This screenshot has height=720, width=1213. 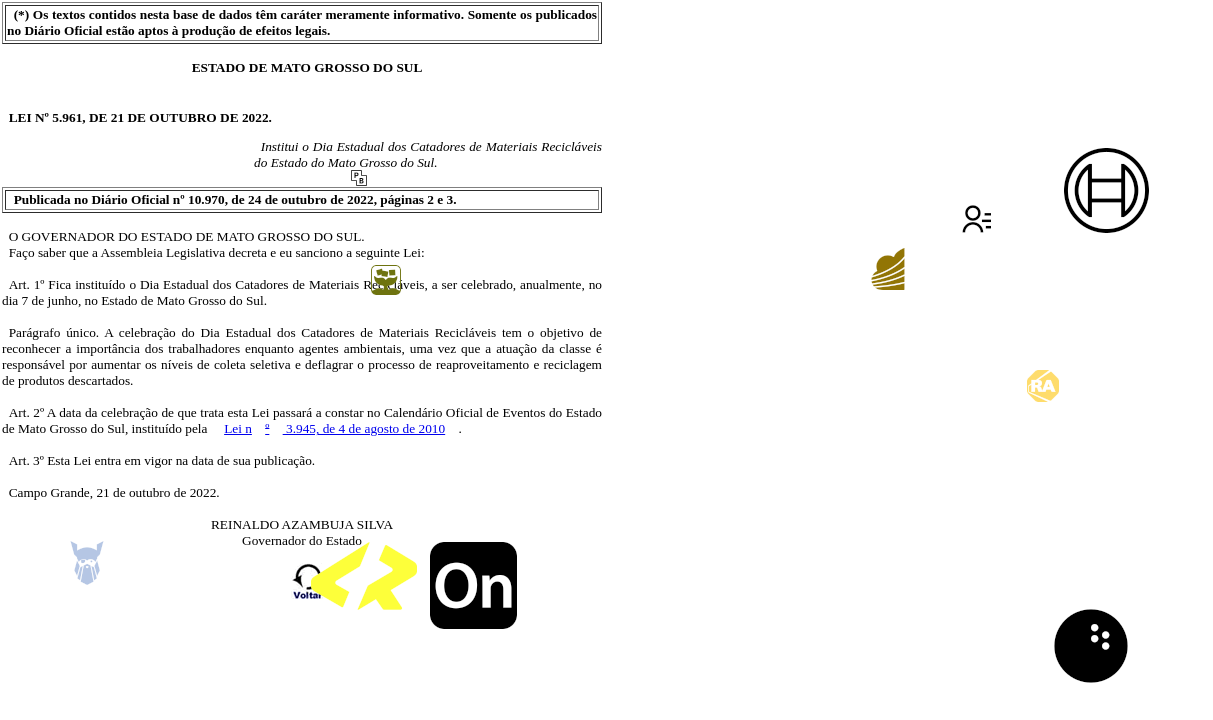 I want to click on bosch brand or product identifier, so click(x=1106, y=190).